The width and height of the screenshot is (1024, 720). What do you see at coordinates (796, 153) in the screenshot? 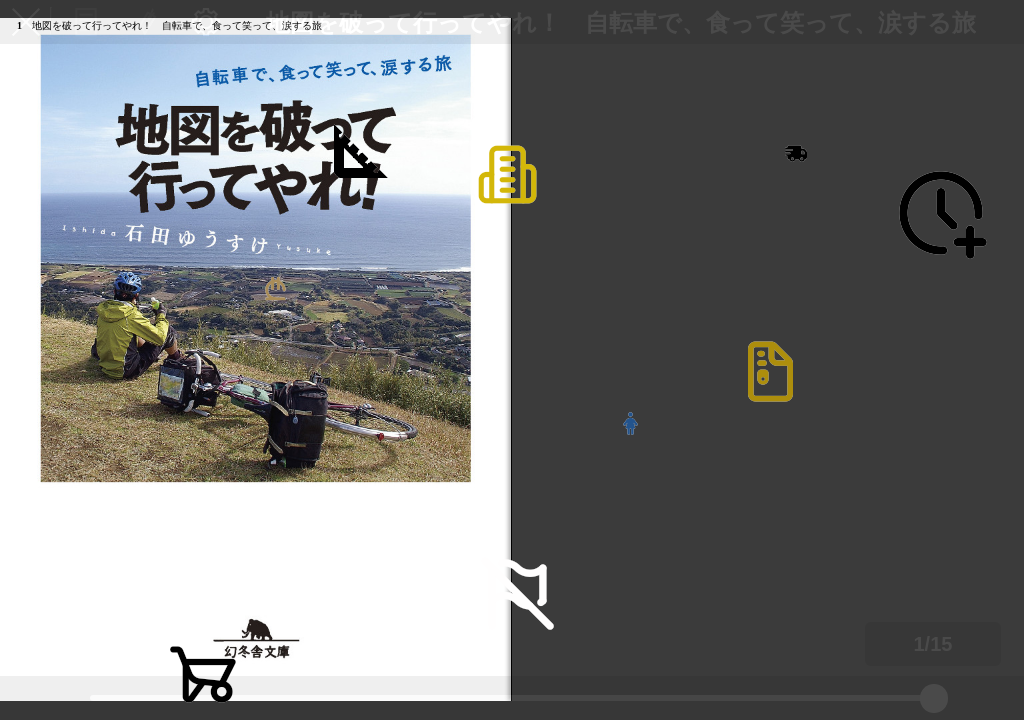
I see `indicates express or fast shipping` at bounding box center [796, 153].